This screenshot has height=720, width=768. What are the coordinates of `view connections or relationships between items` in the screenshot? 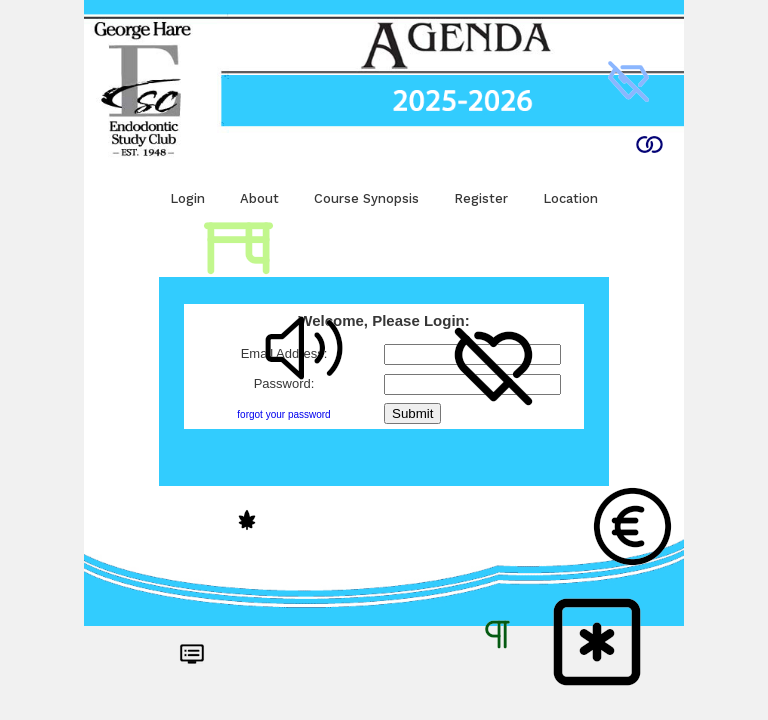 It's located at (649, 144).